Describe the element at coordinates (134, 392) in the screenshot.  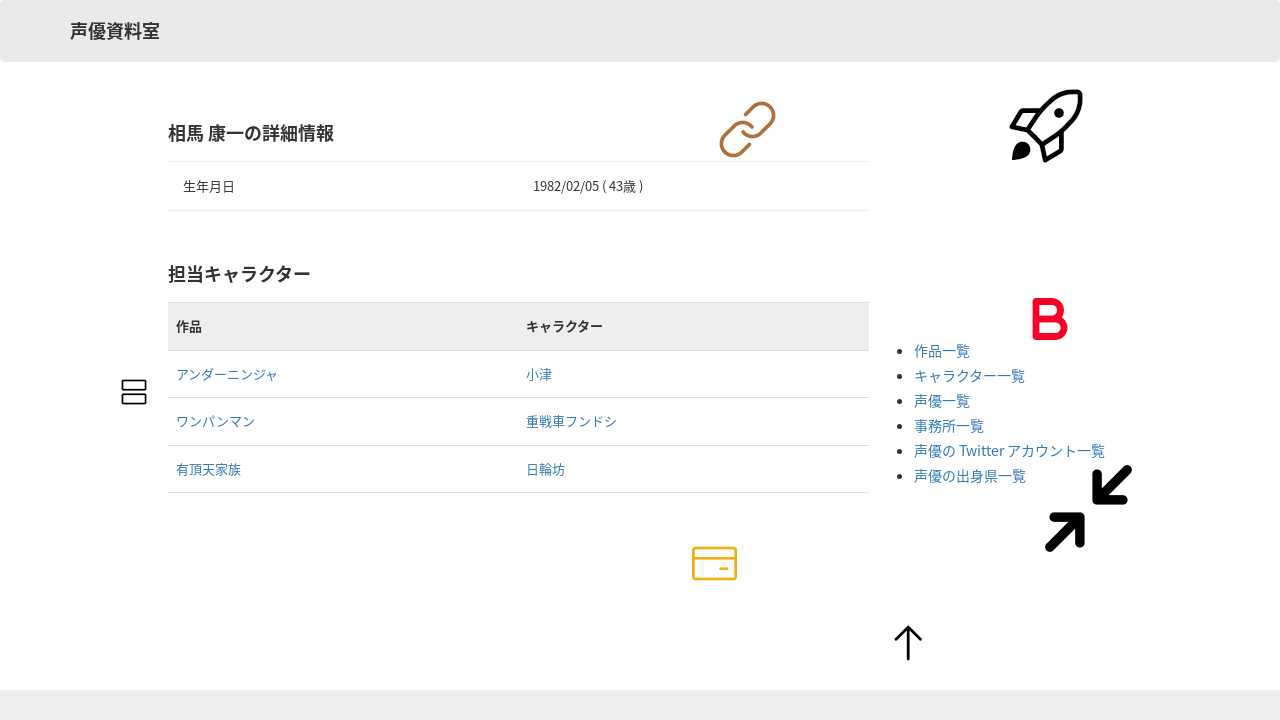
I see `switch to row view layout` at that location.